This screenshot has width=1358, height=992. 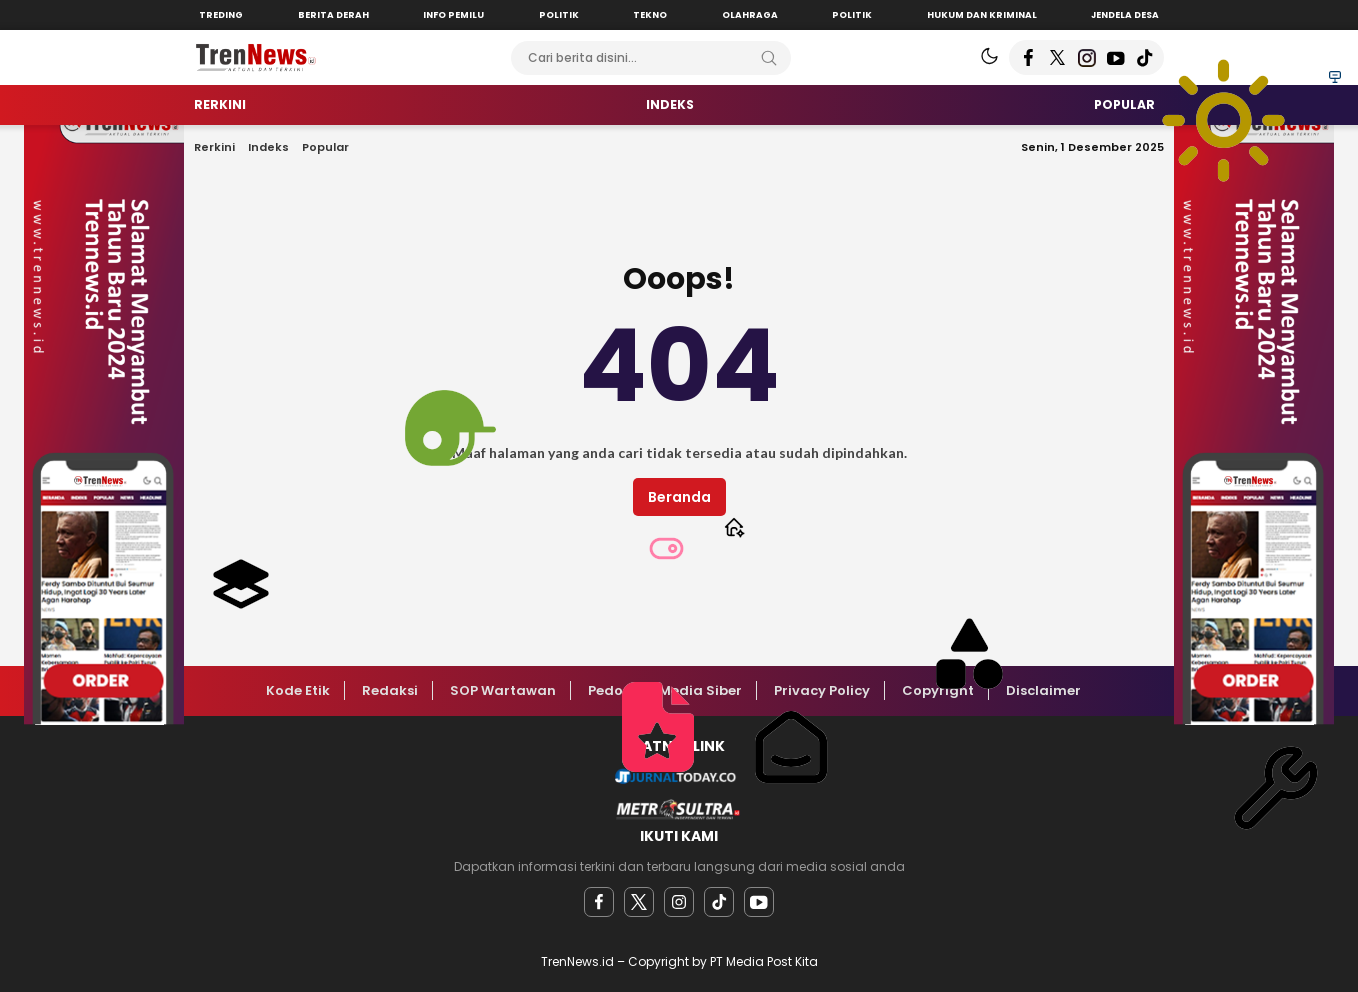 I want to click on access smart home controls, so click(x=791, y=747).